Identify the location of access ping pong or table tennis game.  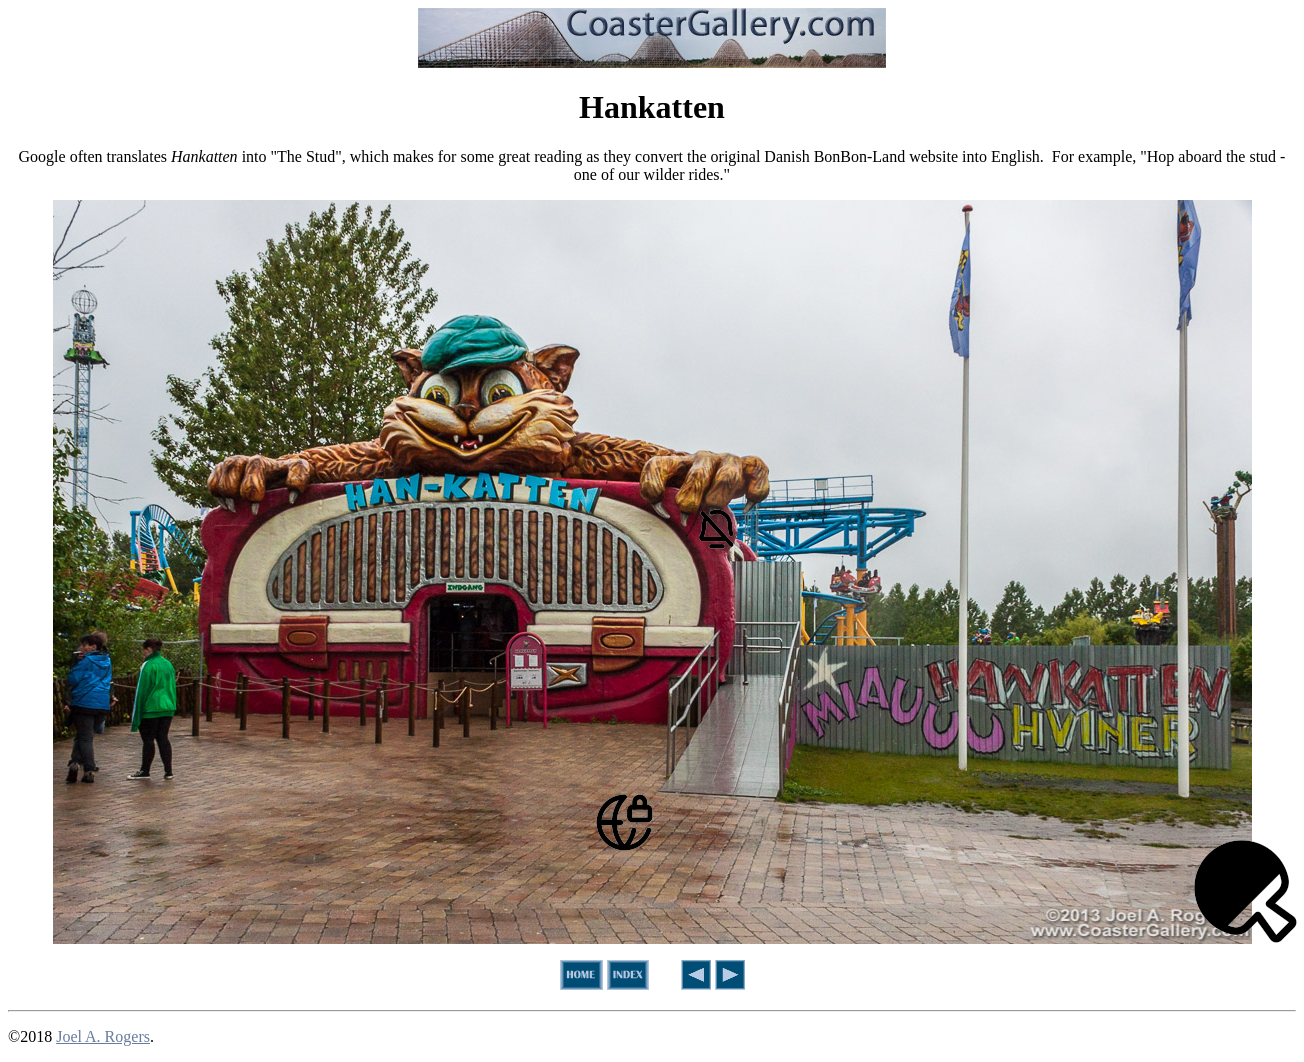
(1243, 889).